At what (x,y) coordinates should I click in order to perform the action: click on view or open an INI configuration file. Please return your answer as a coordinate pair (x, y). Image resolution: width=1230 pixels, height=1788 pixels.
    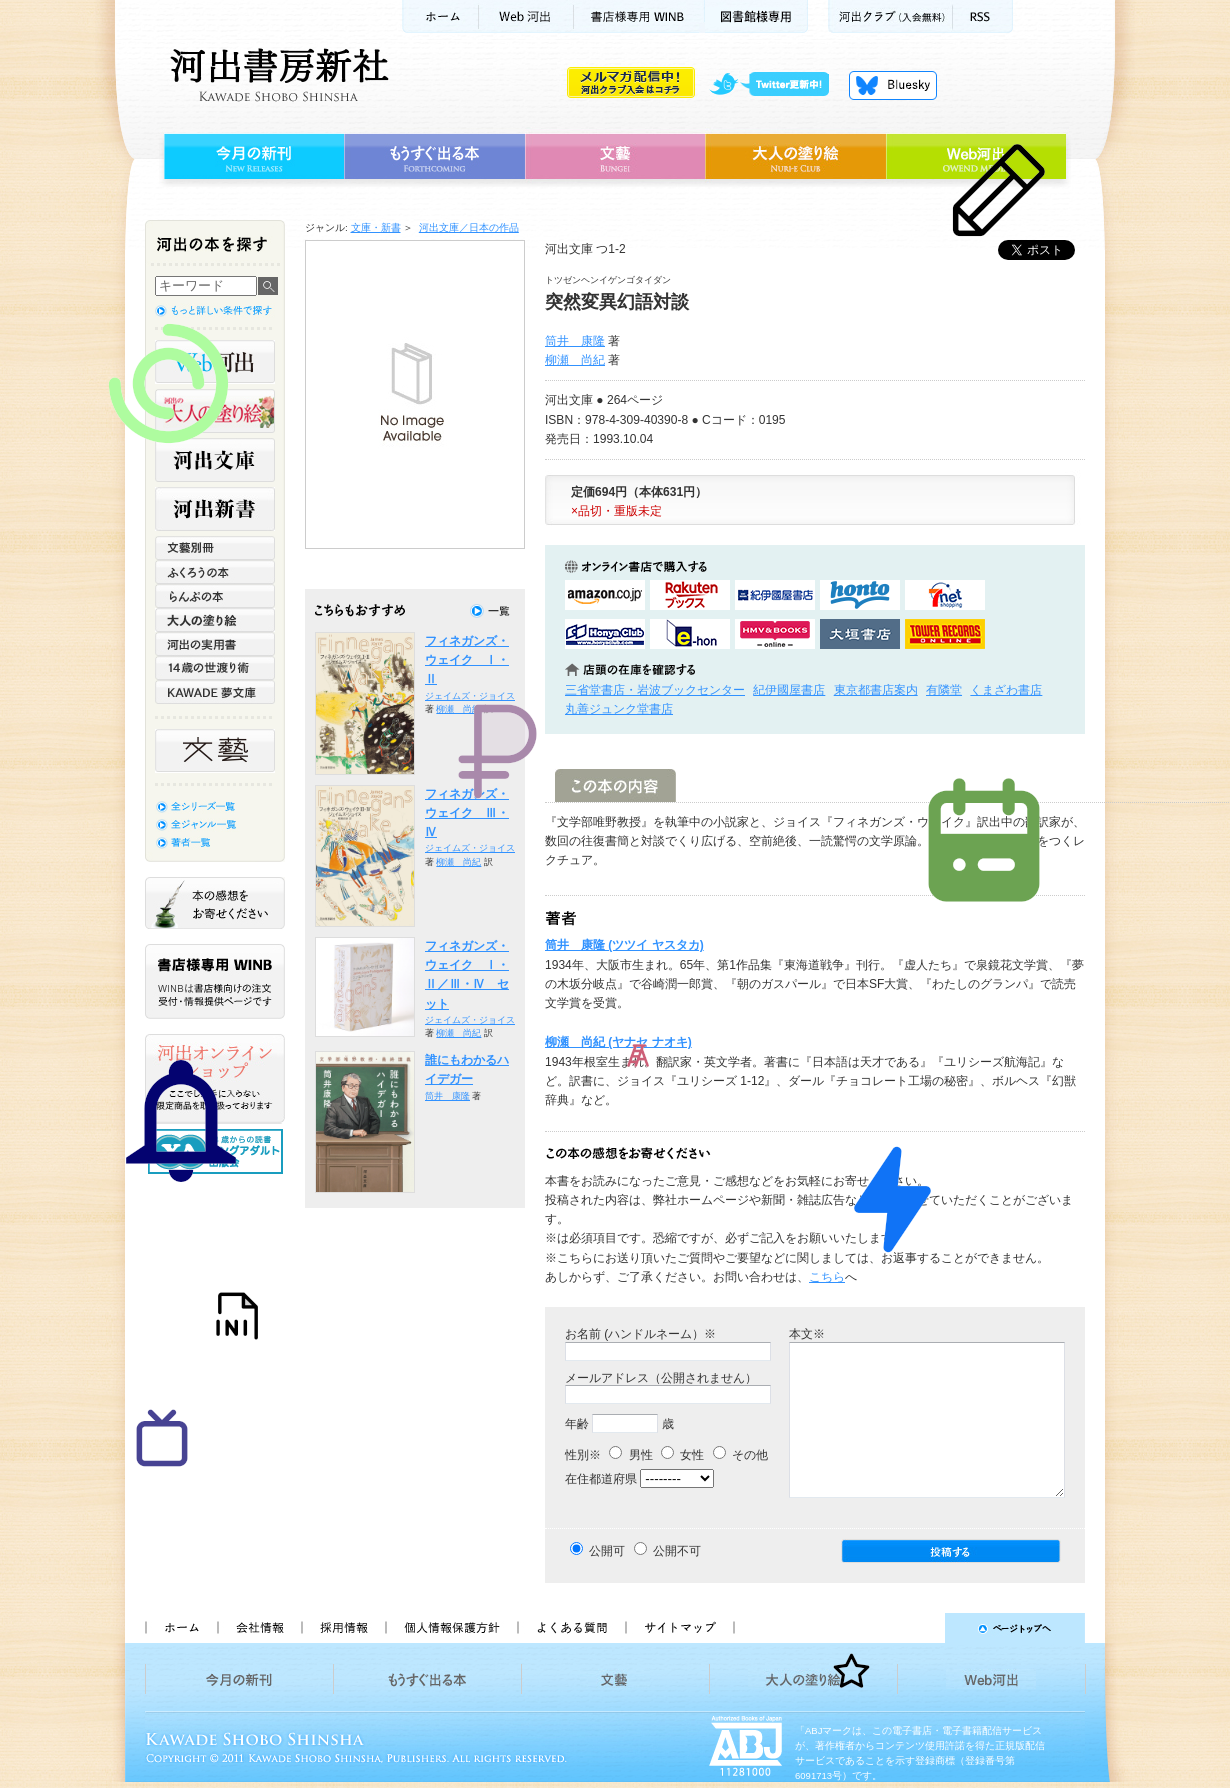
    Looking at the image, I should click on (238, 1316).